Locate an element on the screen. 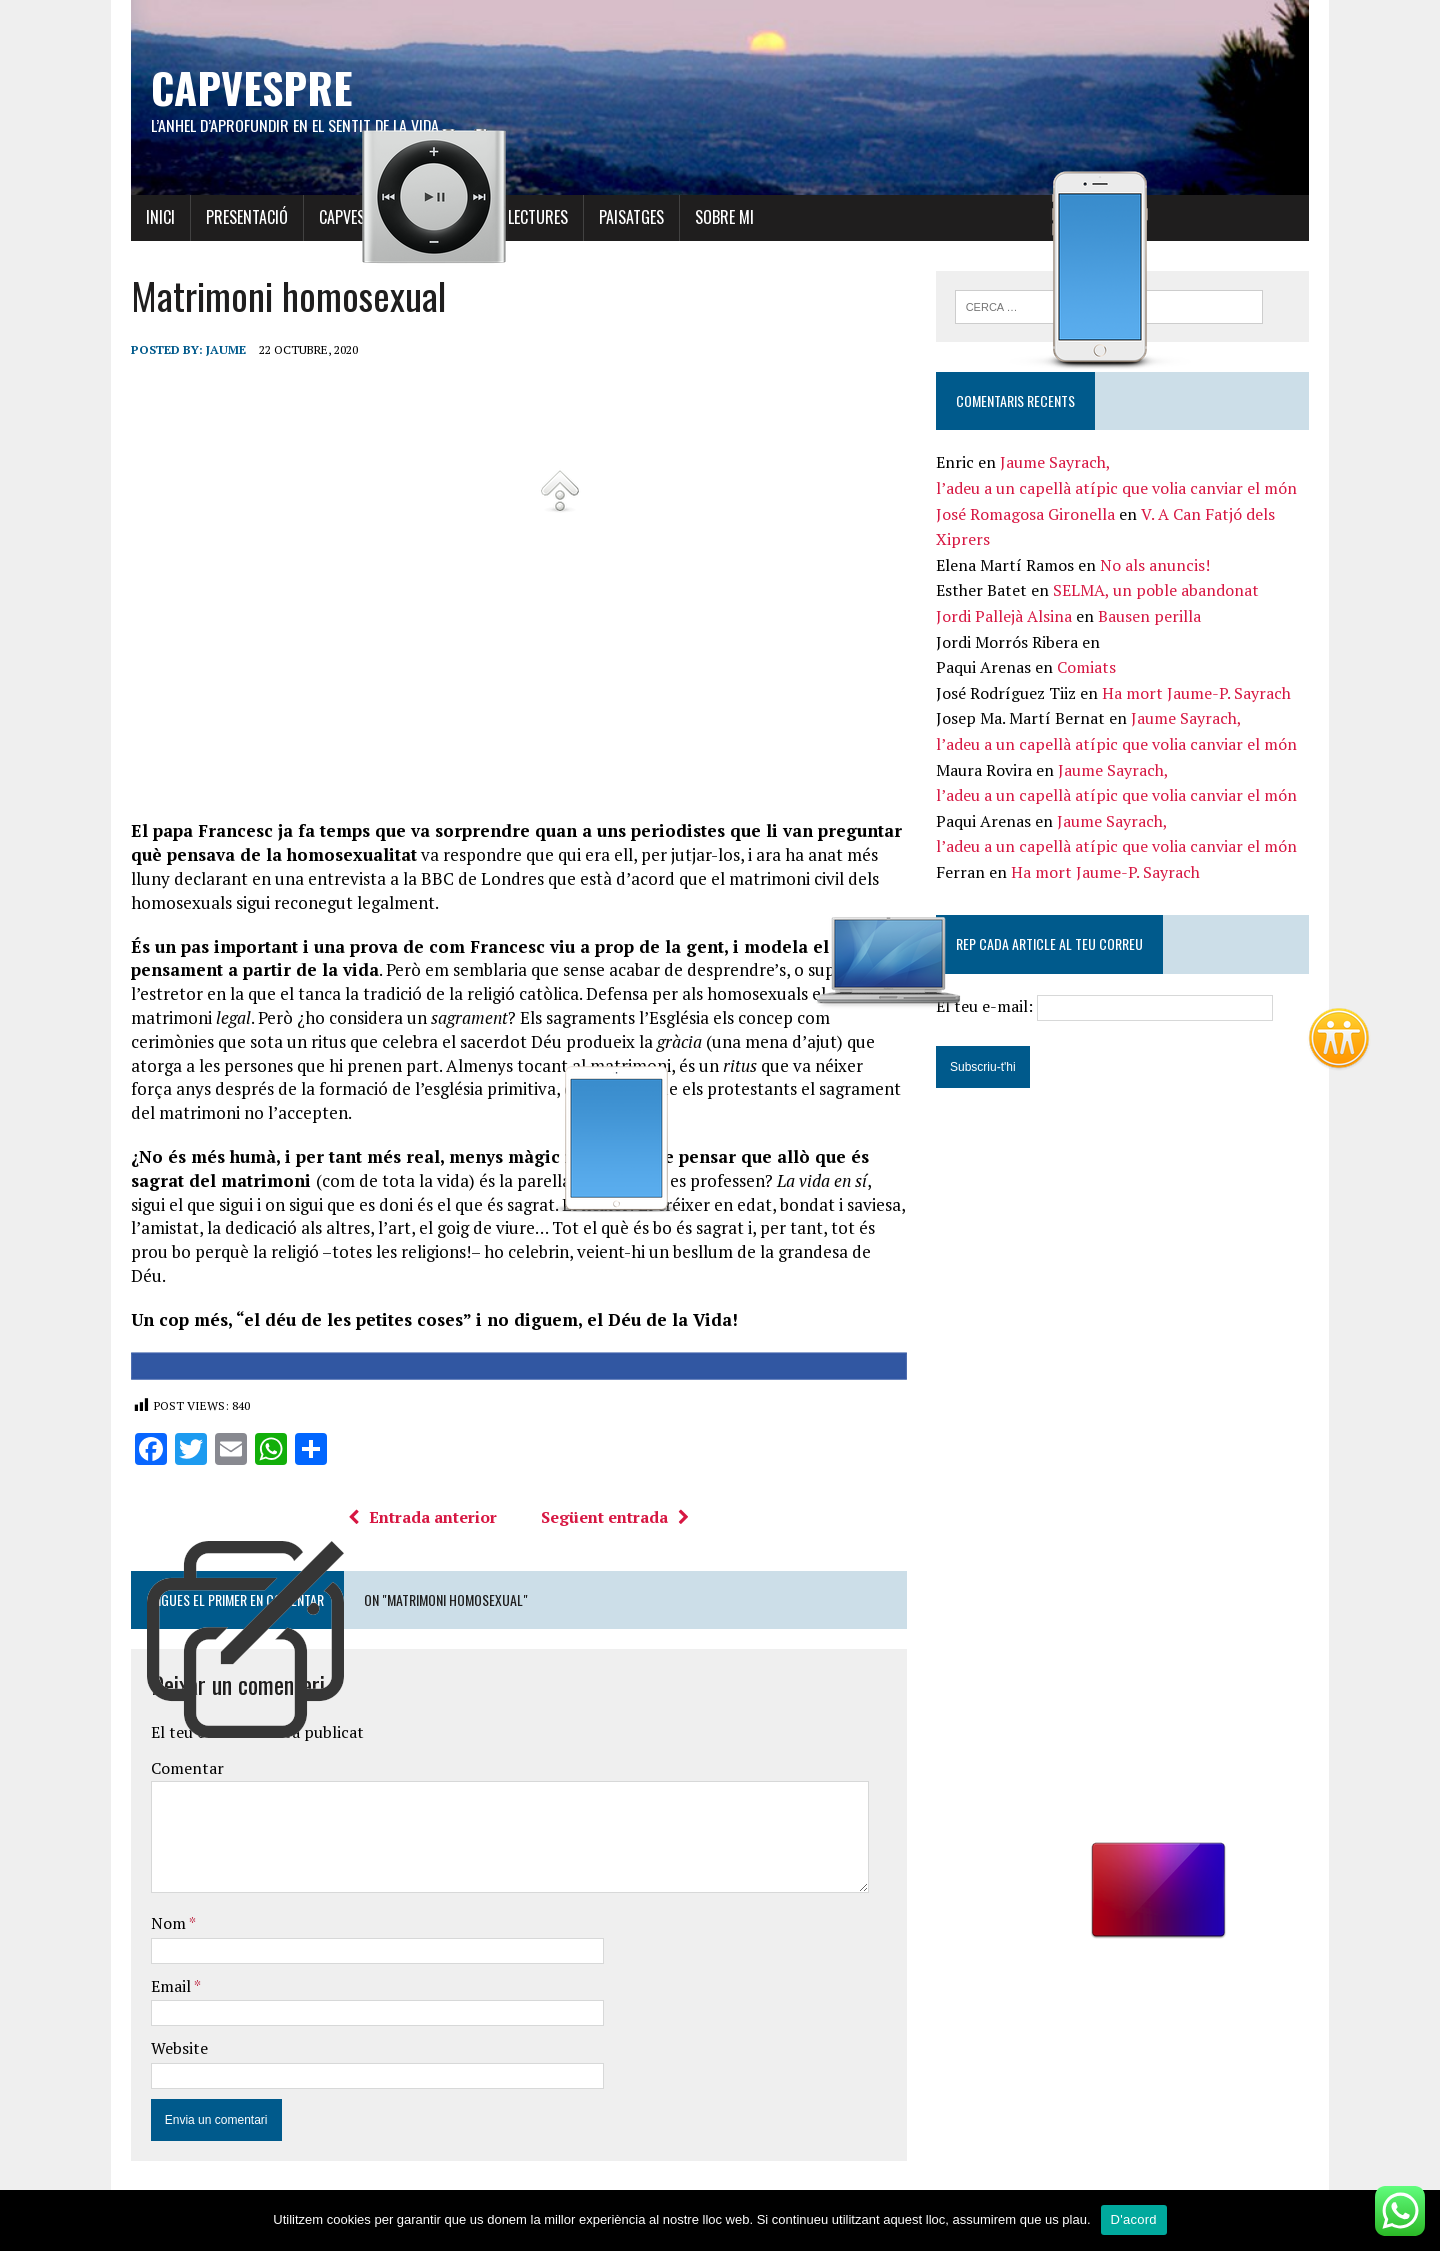 The height and width of the screenshot is (2251, 1440). indicates a connected iPhone device is located at coordinates (1100, 270).